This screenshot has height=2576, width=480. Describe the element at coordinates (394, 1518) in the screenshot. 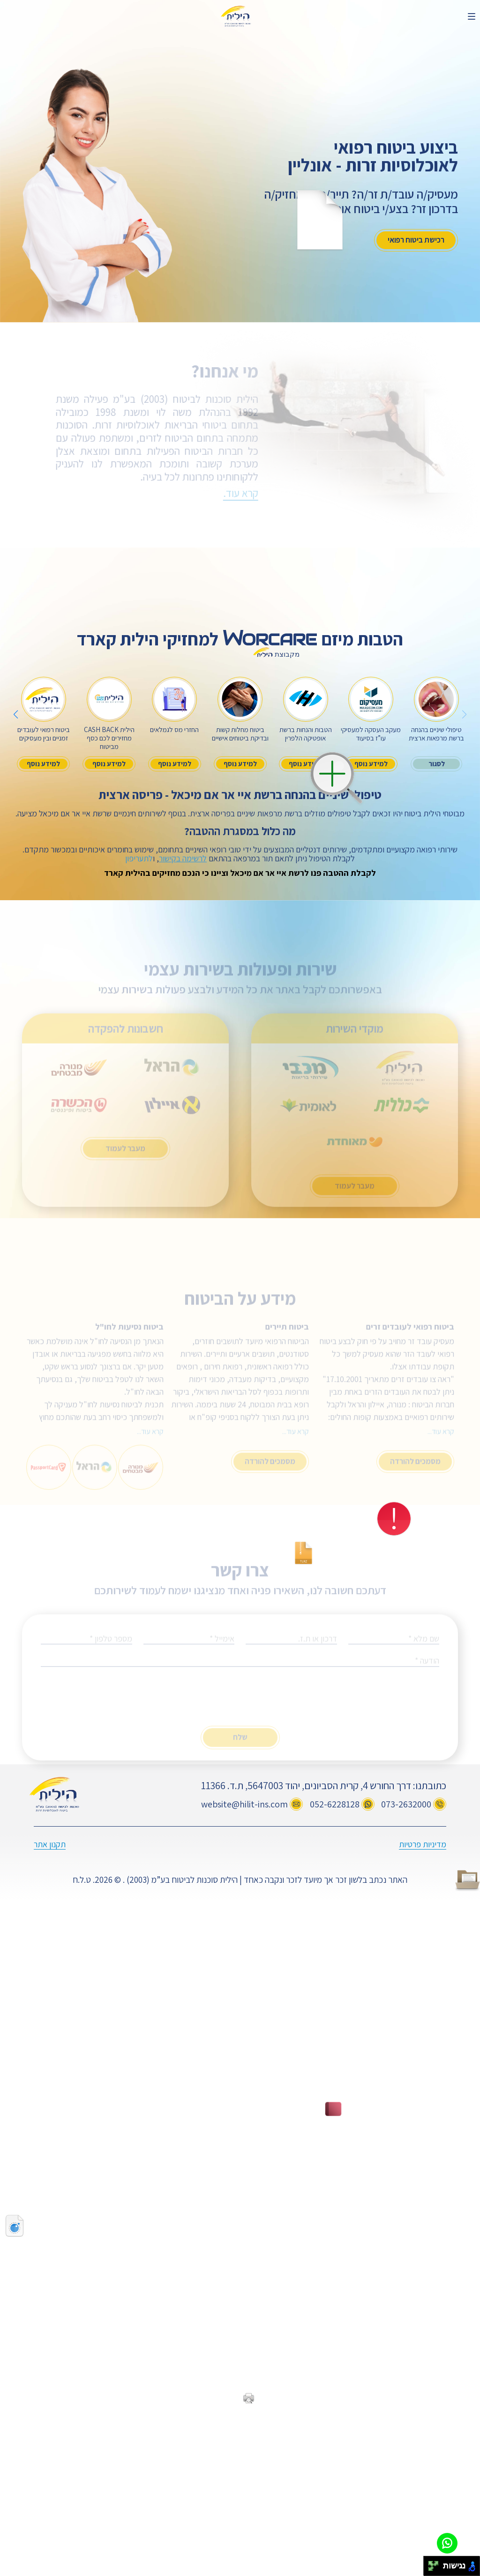

I see `indicates a warning or alert requiring attention` at that location.